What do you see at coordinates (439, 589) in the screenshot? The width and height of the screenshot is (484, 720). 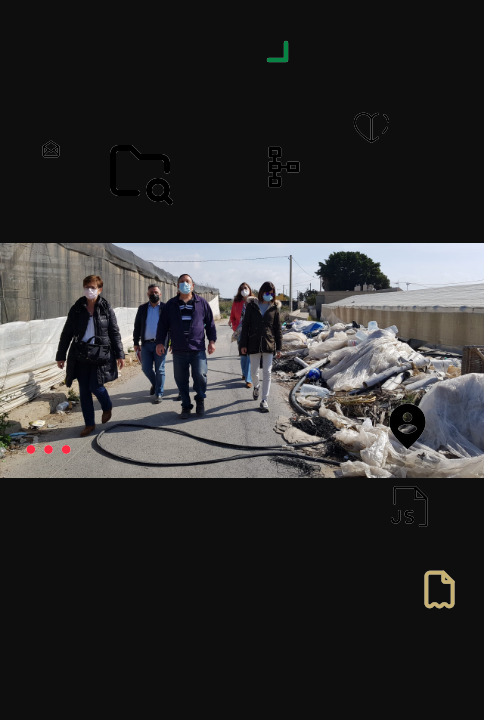 I see `view invoice or billing details` at bounding box center [439, 589].